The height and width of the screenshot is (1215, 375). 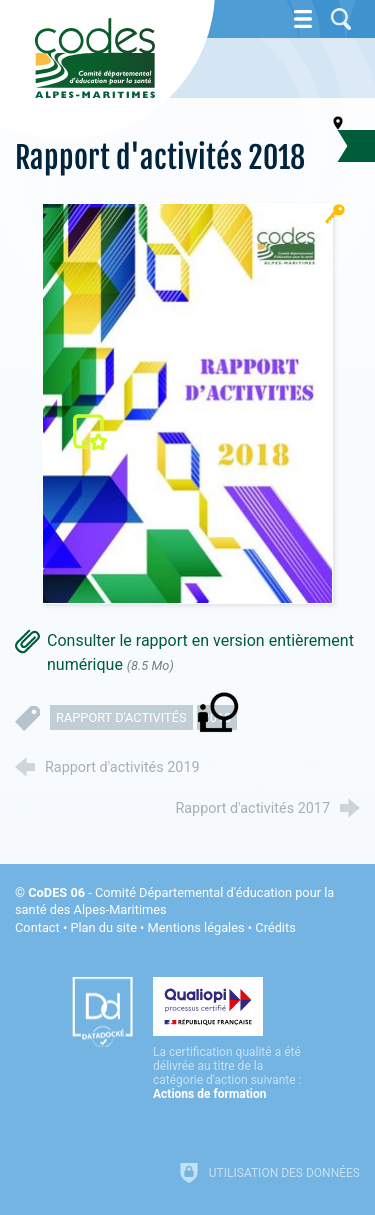 I want to click on explore nature or outdoor activities, so click(x=218, y=712).